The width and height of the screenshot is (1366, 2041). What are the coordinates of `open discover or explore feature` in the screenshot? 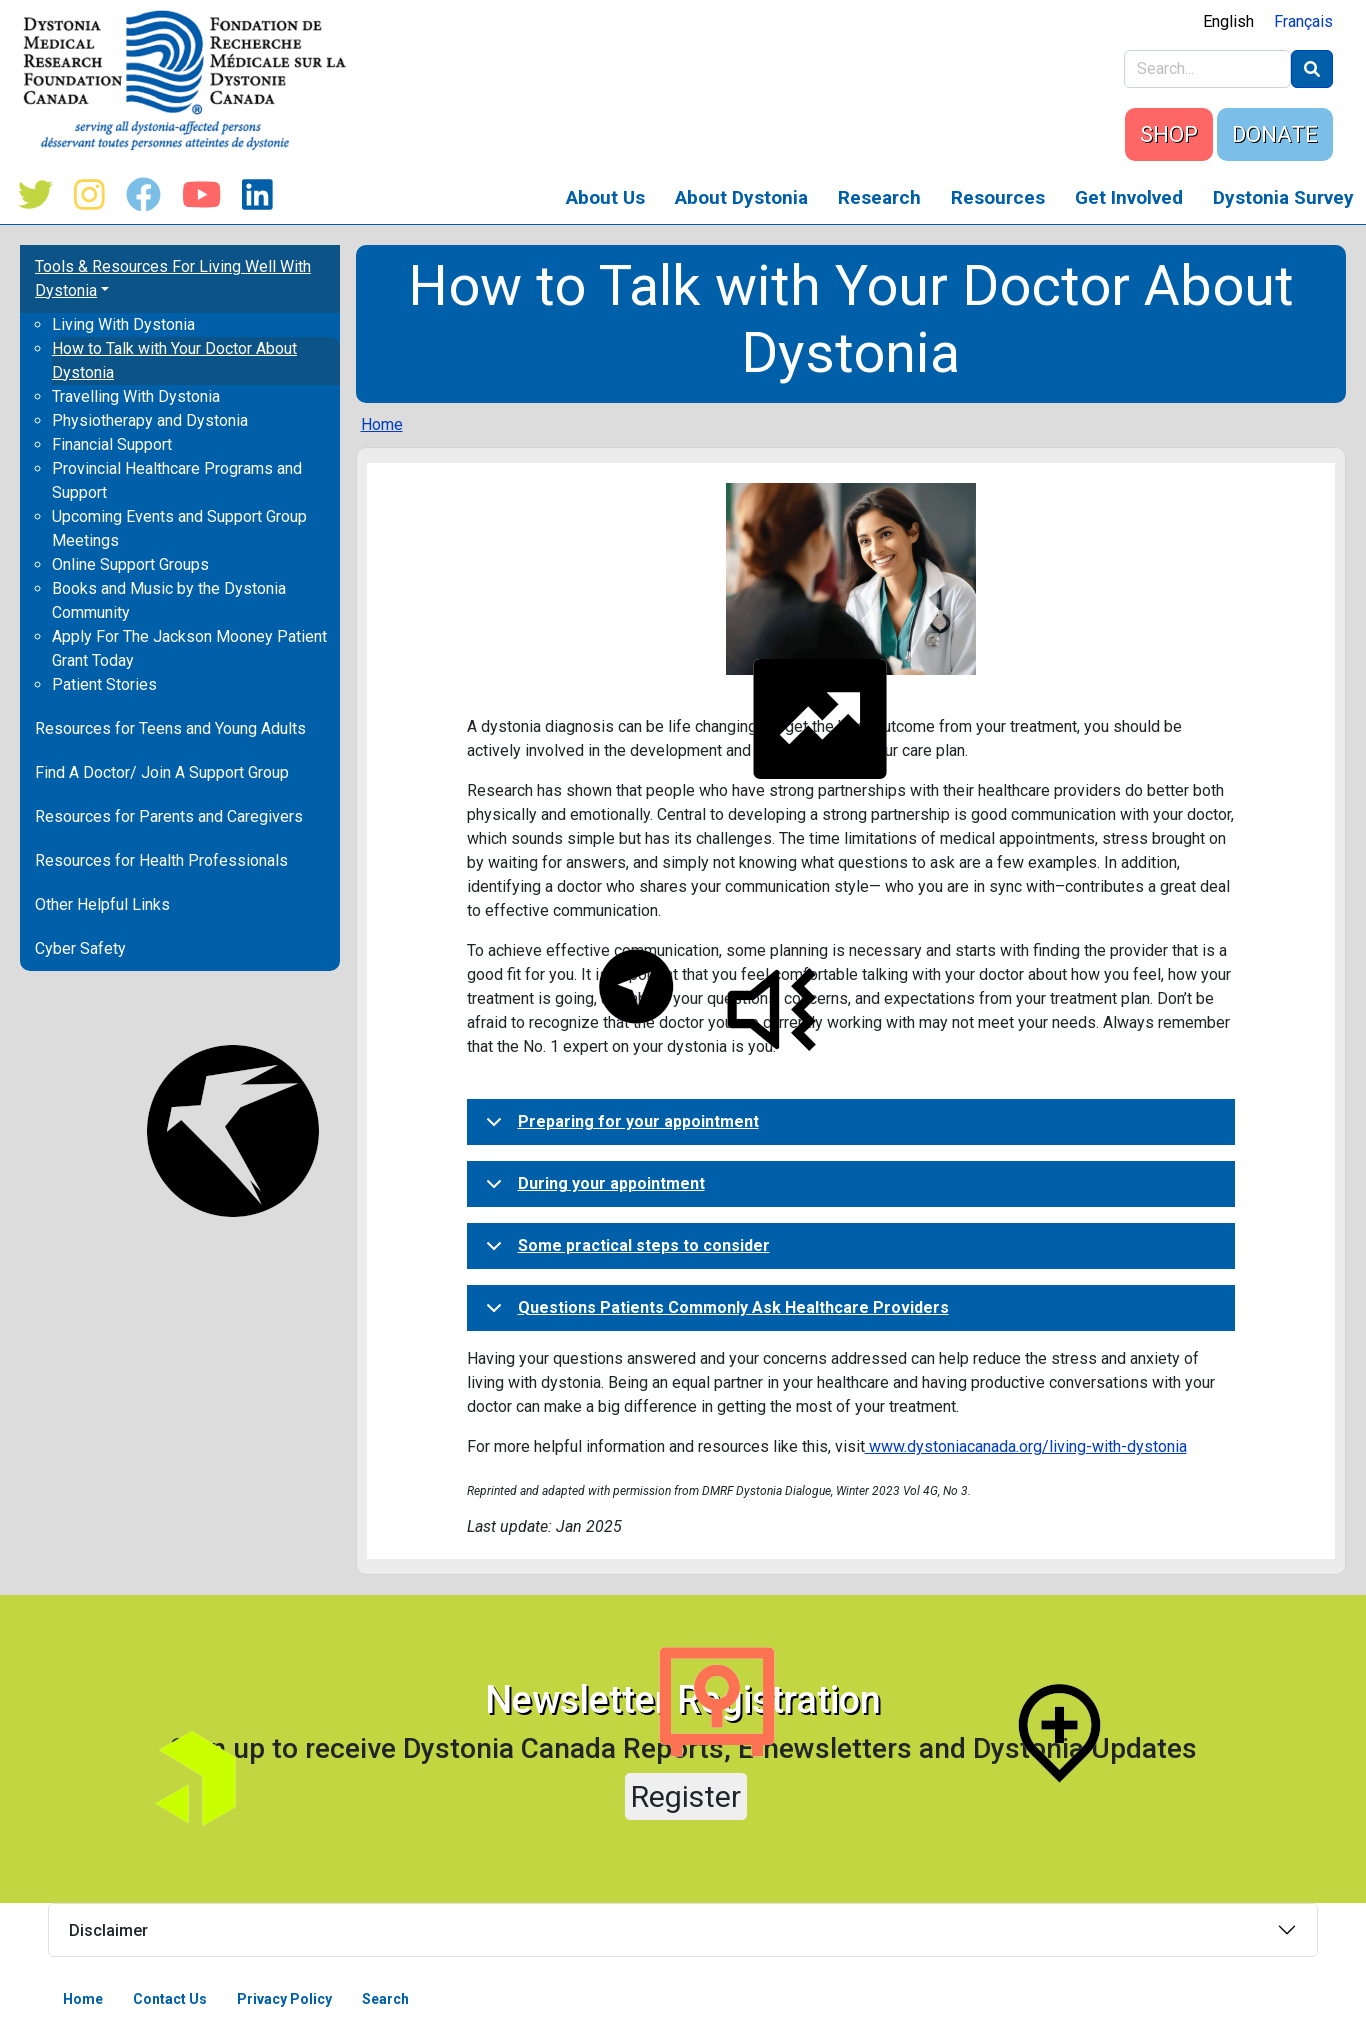 It's located at (632, 986).